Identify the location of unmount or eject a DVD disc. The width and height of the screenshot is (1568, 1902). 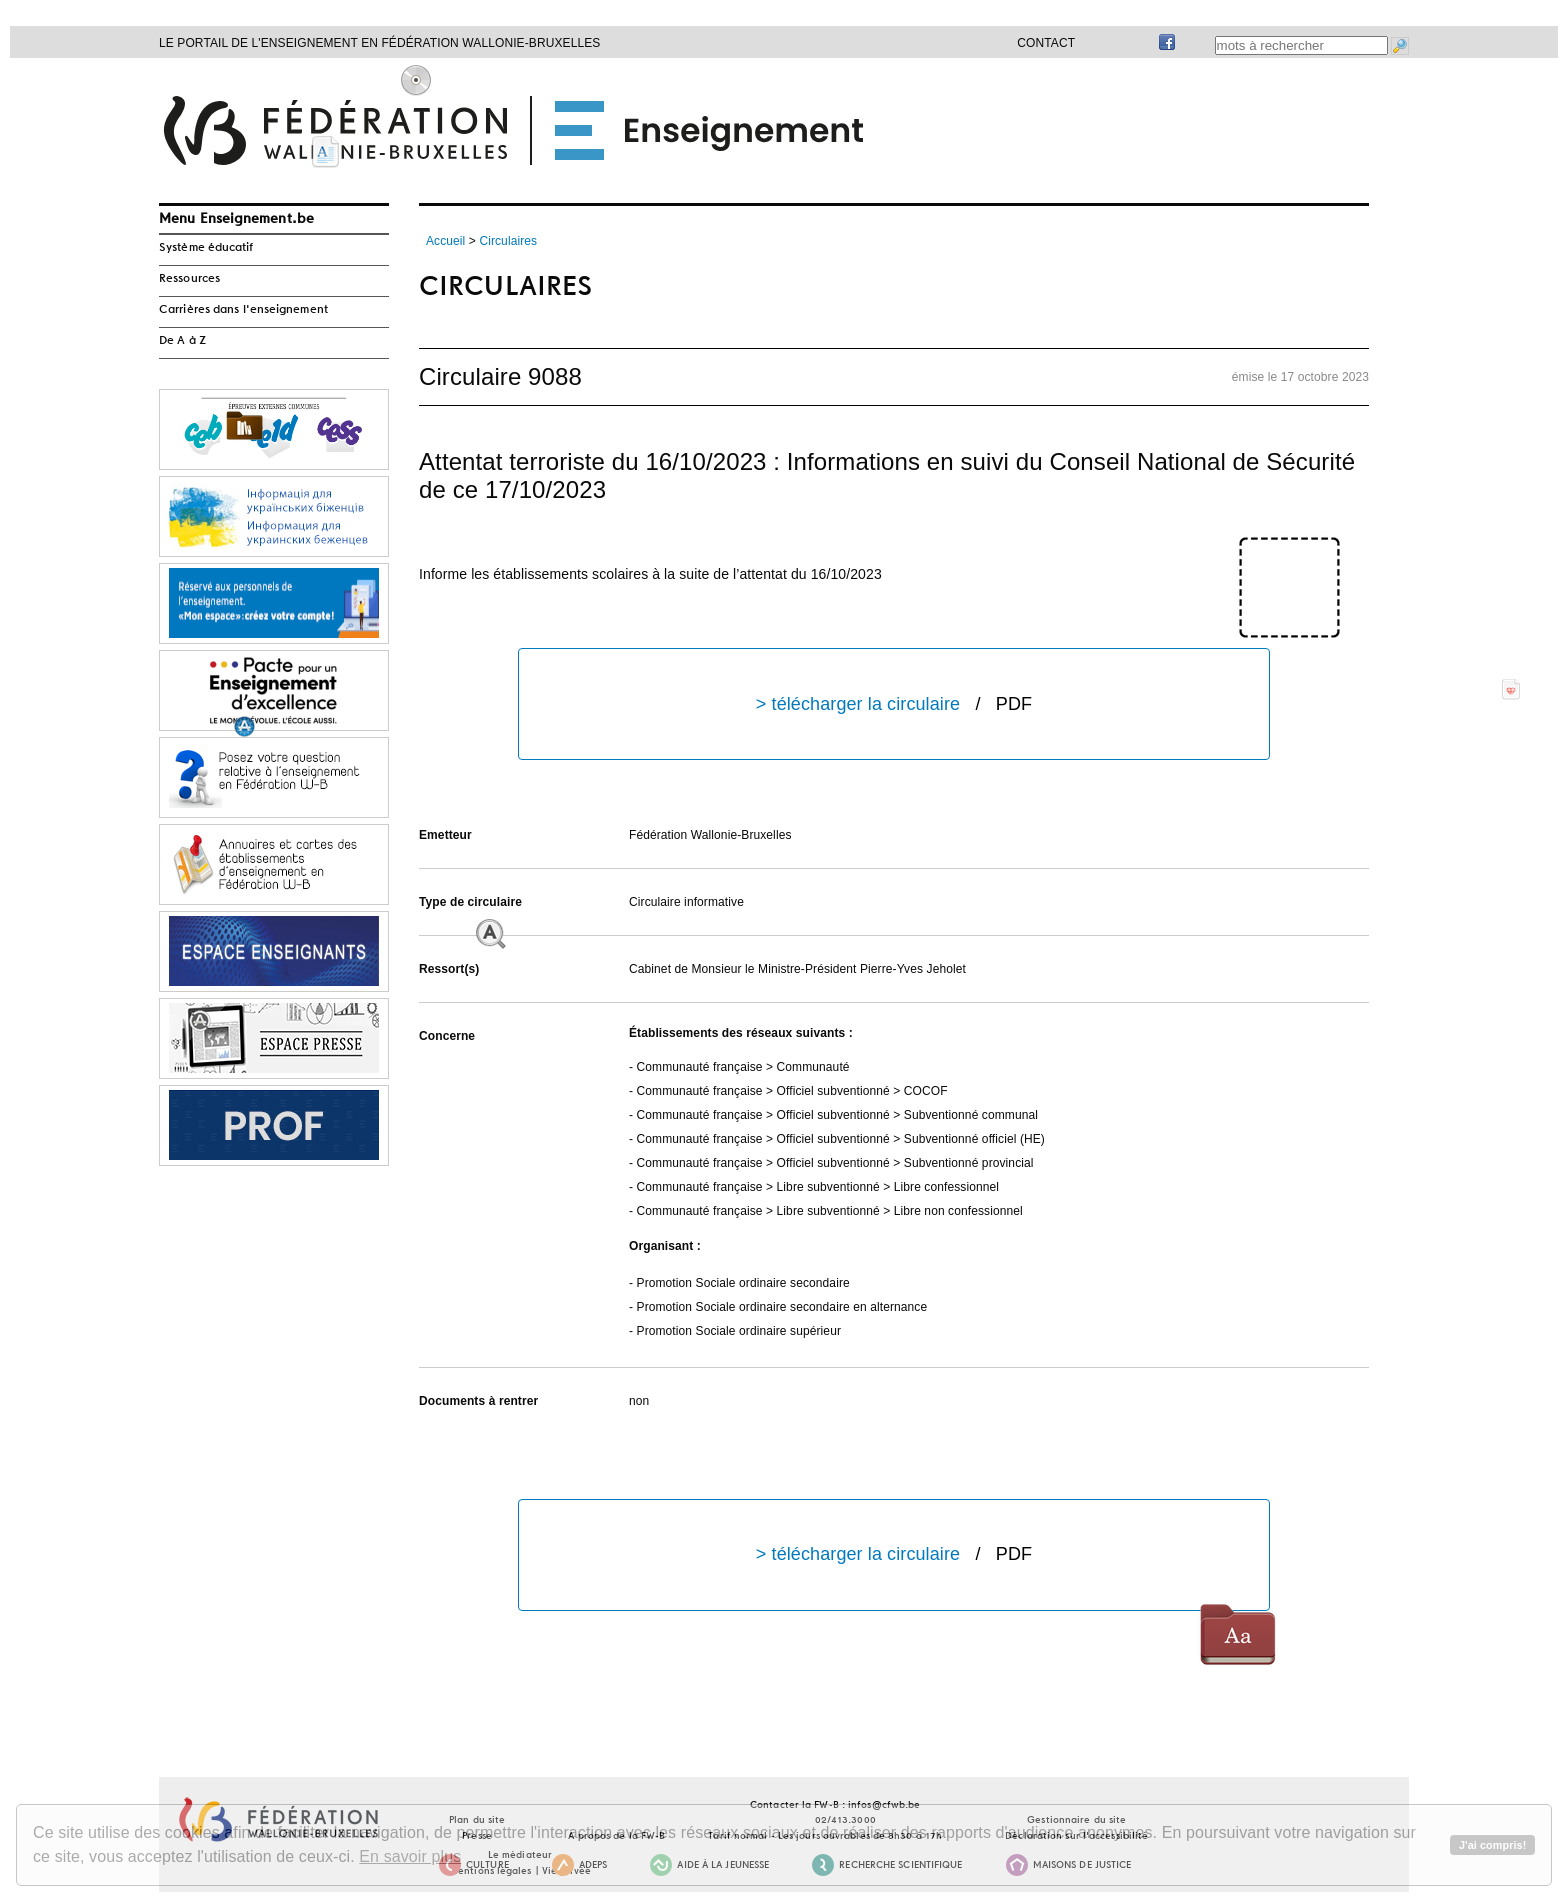
(416, 80).